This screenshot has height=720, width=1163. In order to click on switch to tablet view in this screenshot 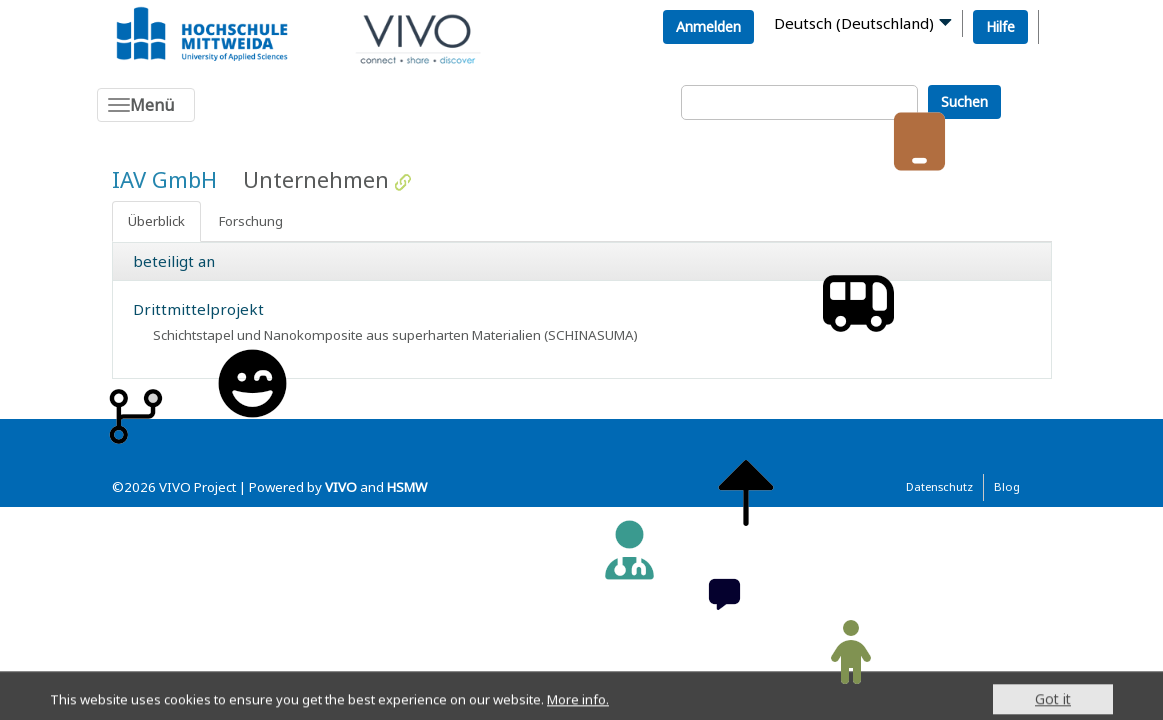, I will do `click(919, 141)`.